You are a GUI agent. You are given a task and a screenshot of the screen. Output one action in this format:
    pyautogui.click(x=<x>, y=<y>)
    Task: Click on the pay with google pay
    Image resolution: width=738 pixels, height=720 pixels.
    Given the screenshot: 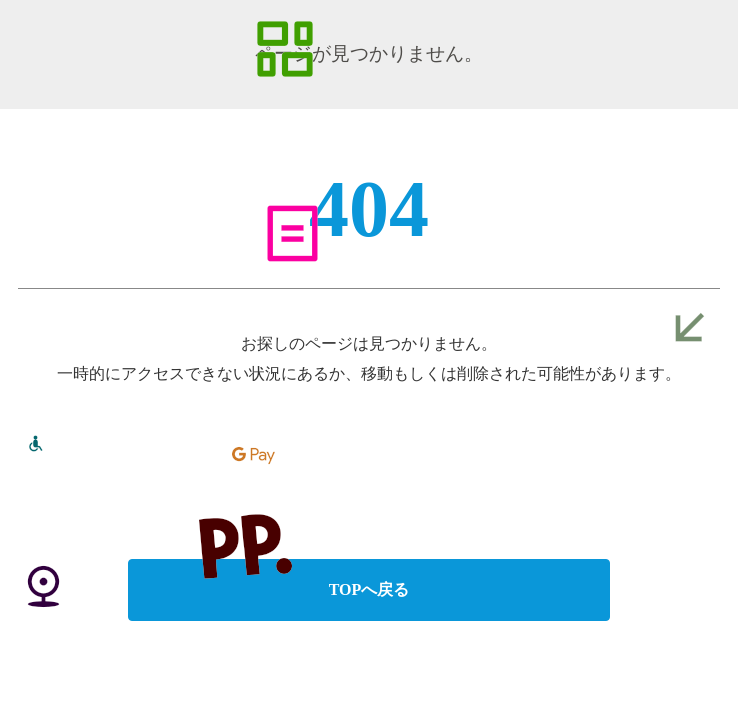 What is the action you would take?
    pyautogui.click(x=253, y=455)
    